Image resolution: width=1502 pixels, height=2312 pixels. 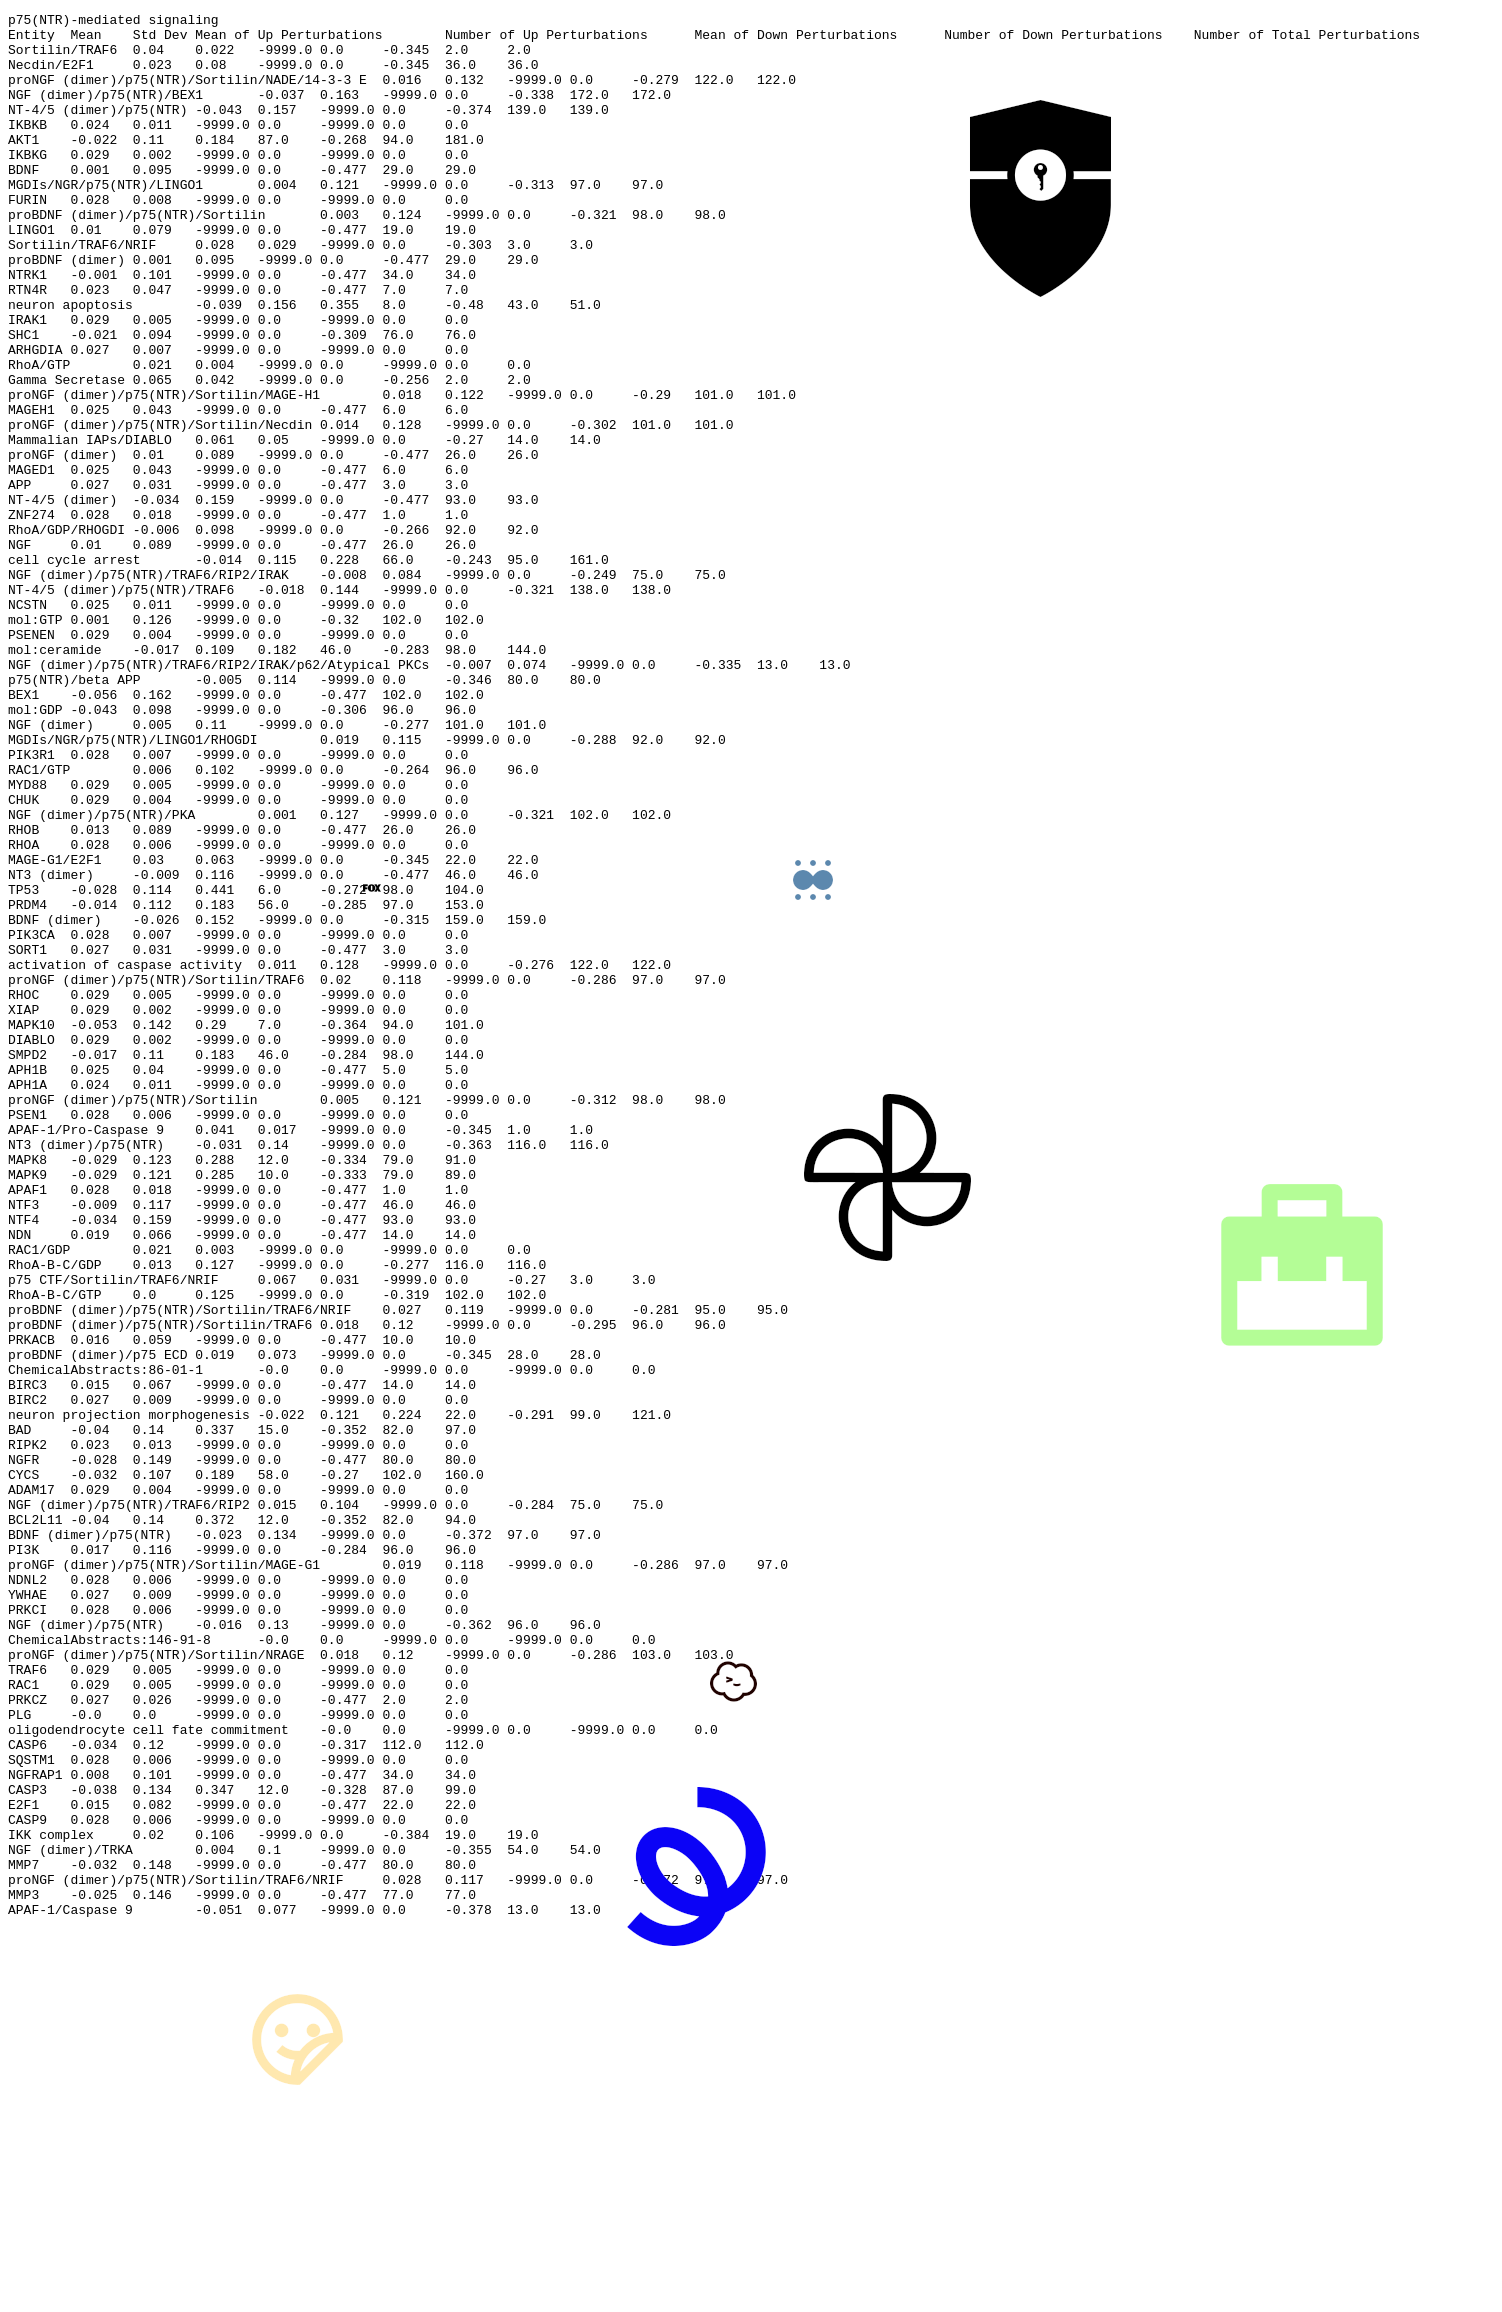 I want to click on fox broadcasting company logo, so click(x=372, y=888).